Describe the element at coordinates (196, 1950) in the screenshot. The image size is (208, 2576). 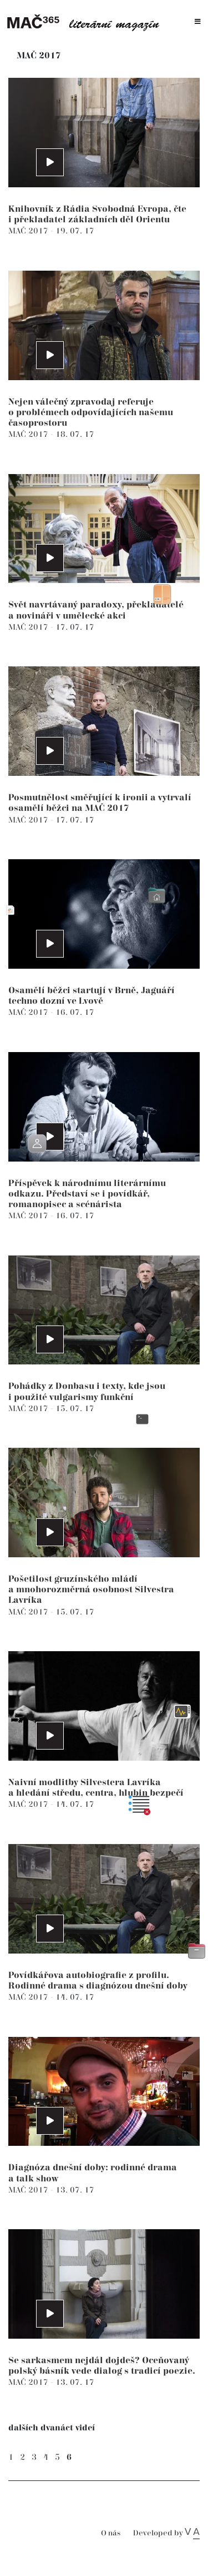
I see `open the file manager` at that location.